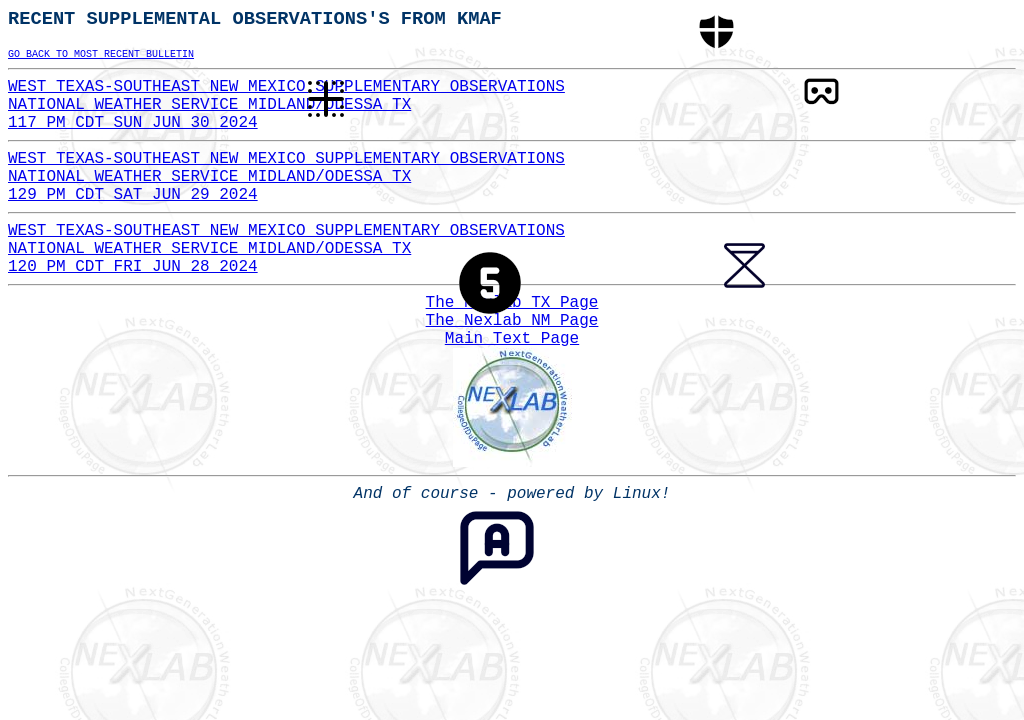 Image resolution: width=1024 pixels, height=720 pixels. I want to click on translate message or conversation, so click(497, 544).